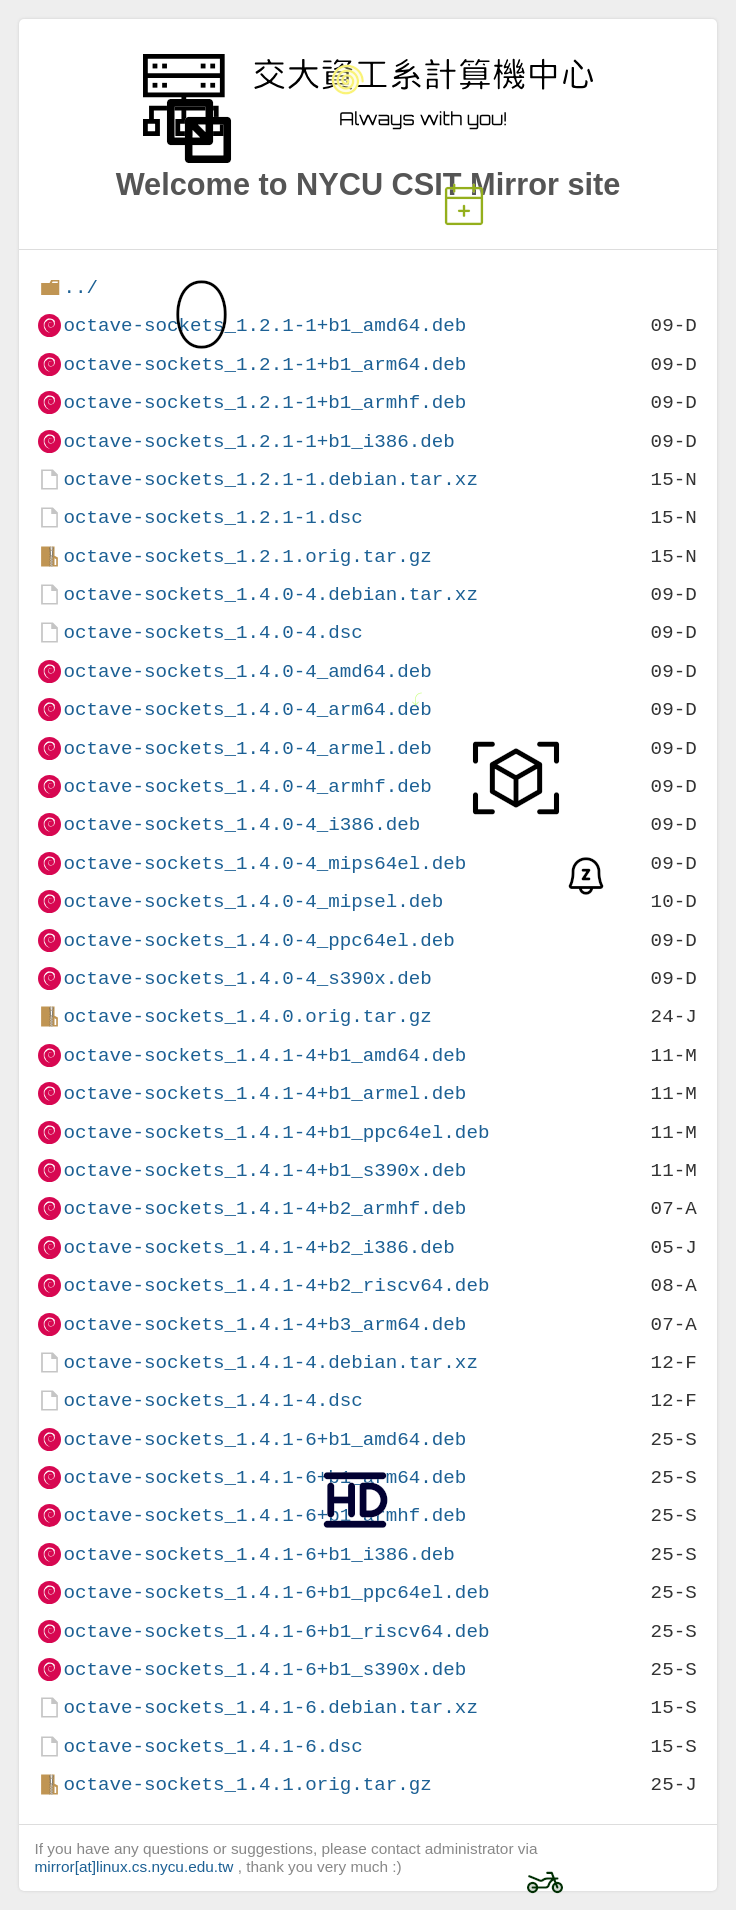 Image resolution: width=736 pixels, height=1910 pixels. Describe the element at coordinates (516, 778) in the screenshot. I see `scan or capture a 3D object` at that location.